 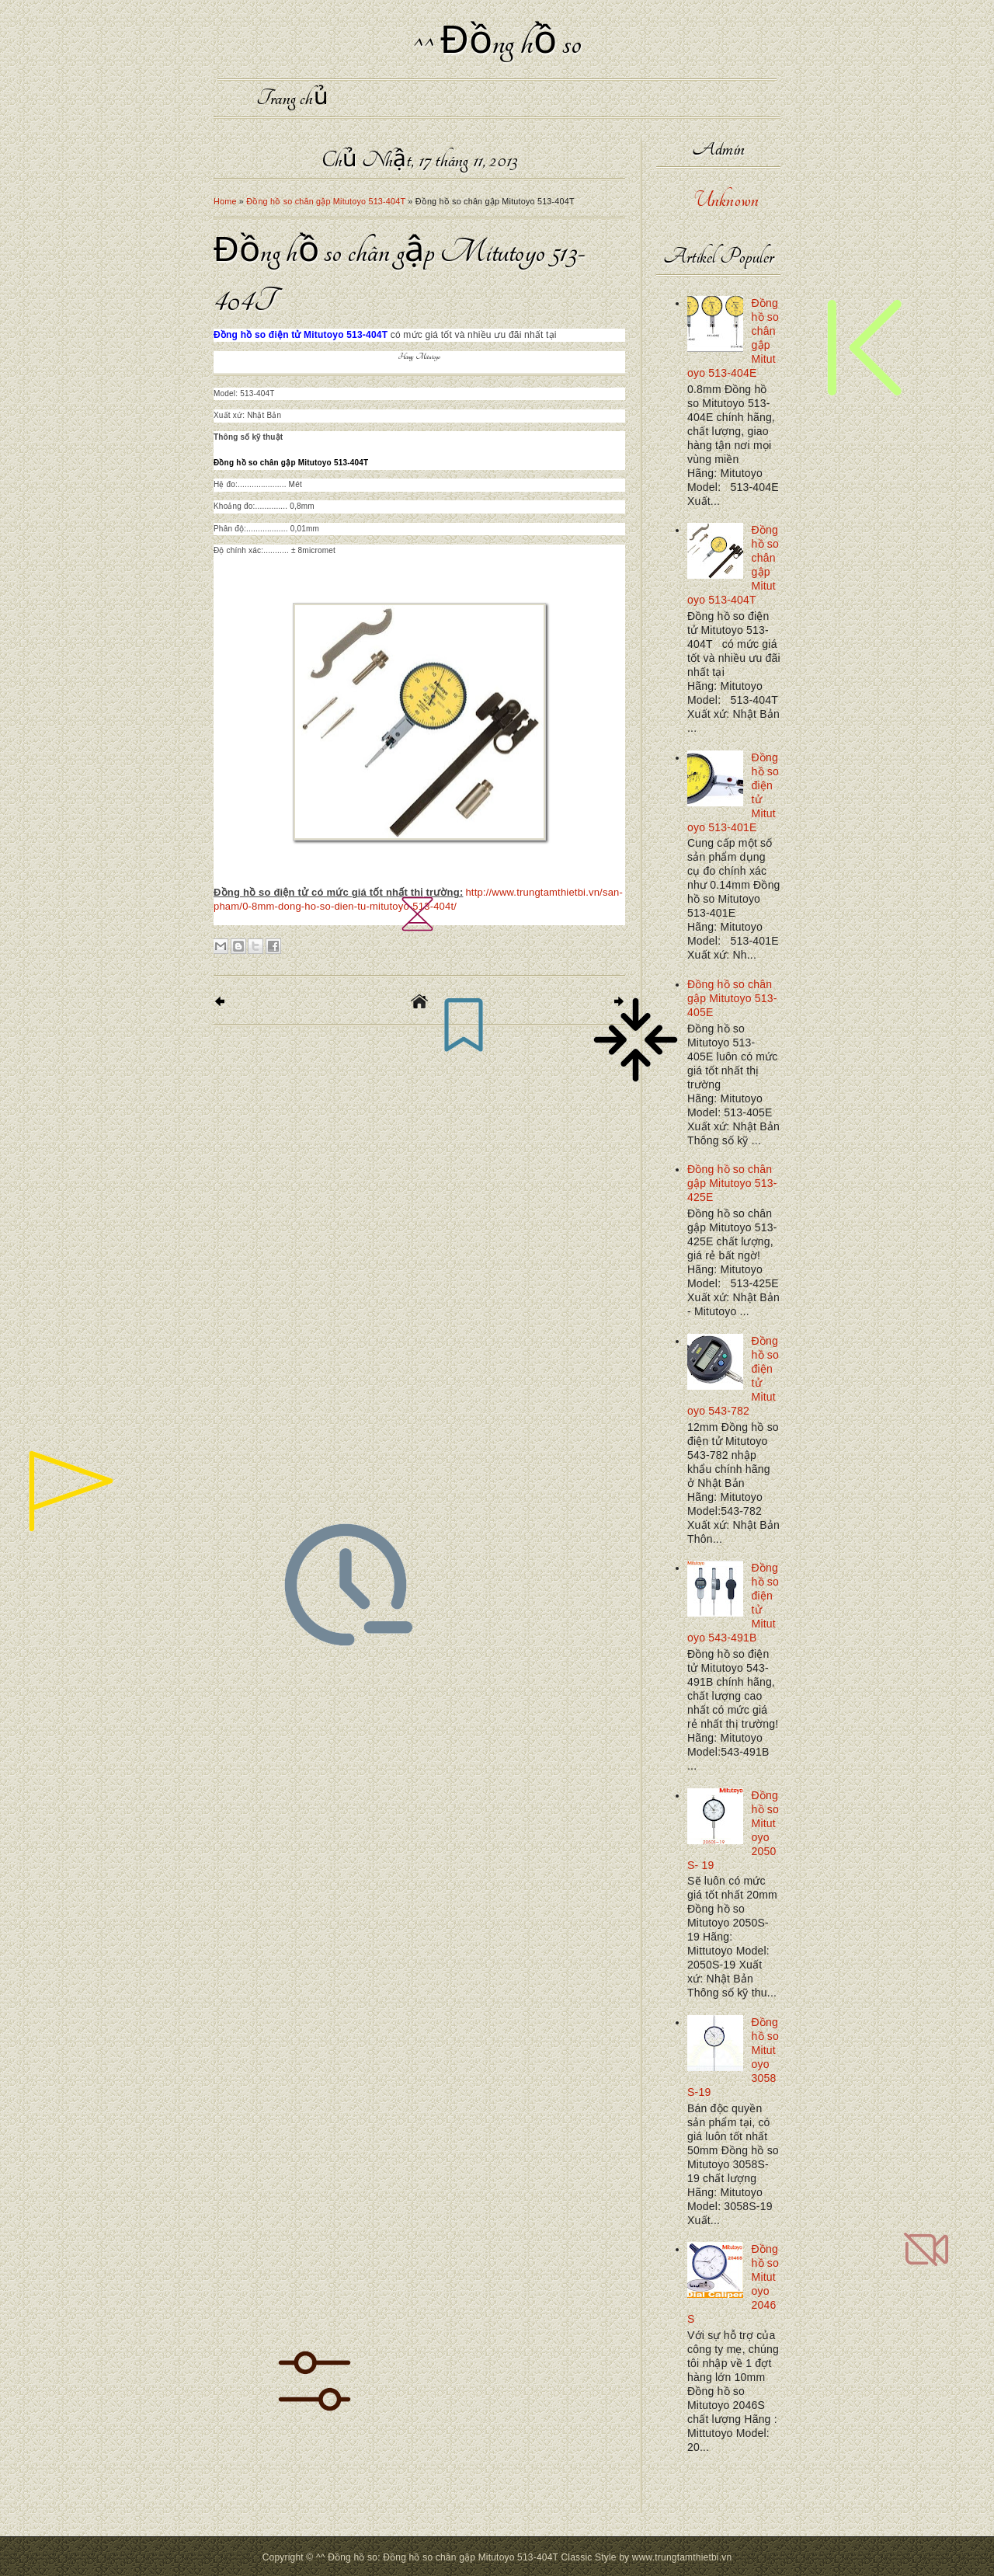 I want to click on save this item for later, so click(x=464, y=1024).